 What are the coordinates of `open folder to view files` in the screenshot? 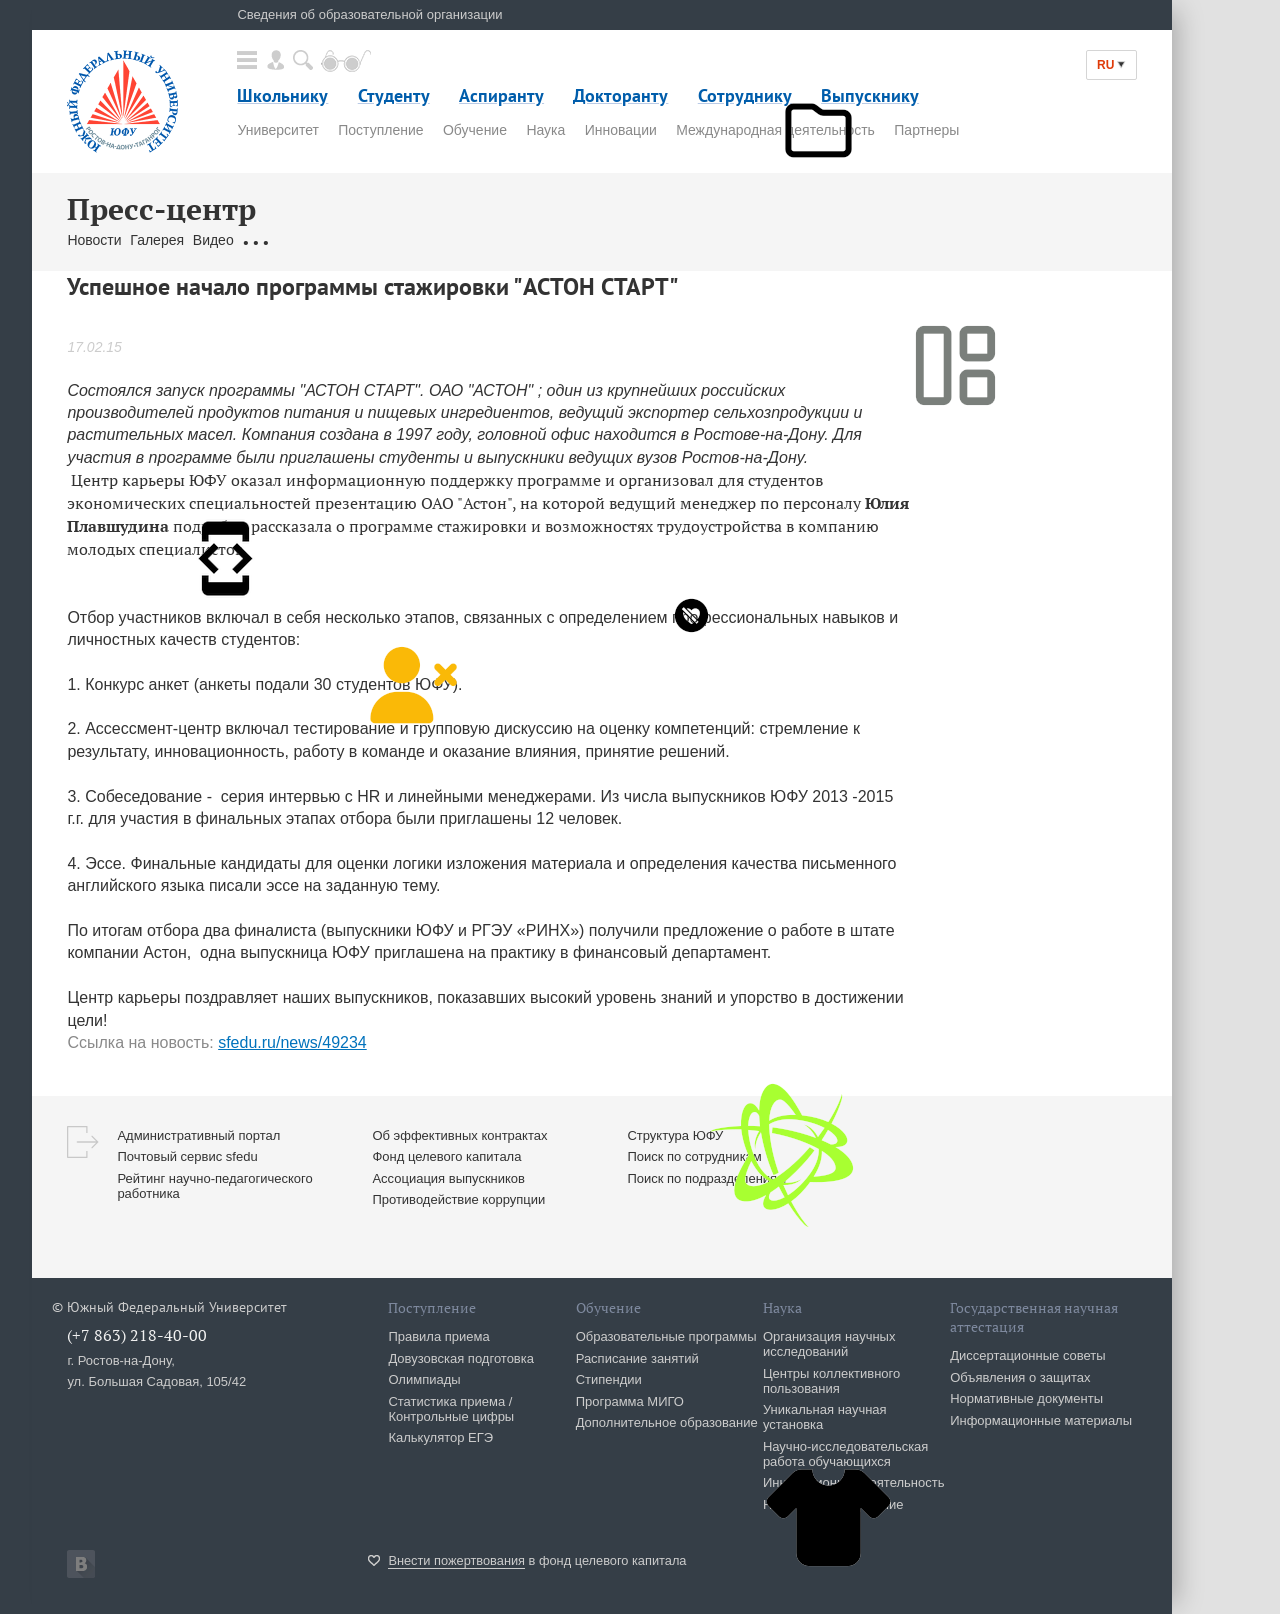 It's located at (818, 132).